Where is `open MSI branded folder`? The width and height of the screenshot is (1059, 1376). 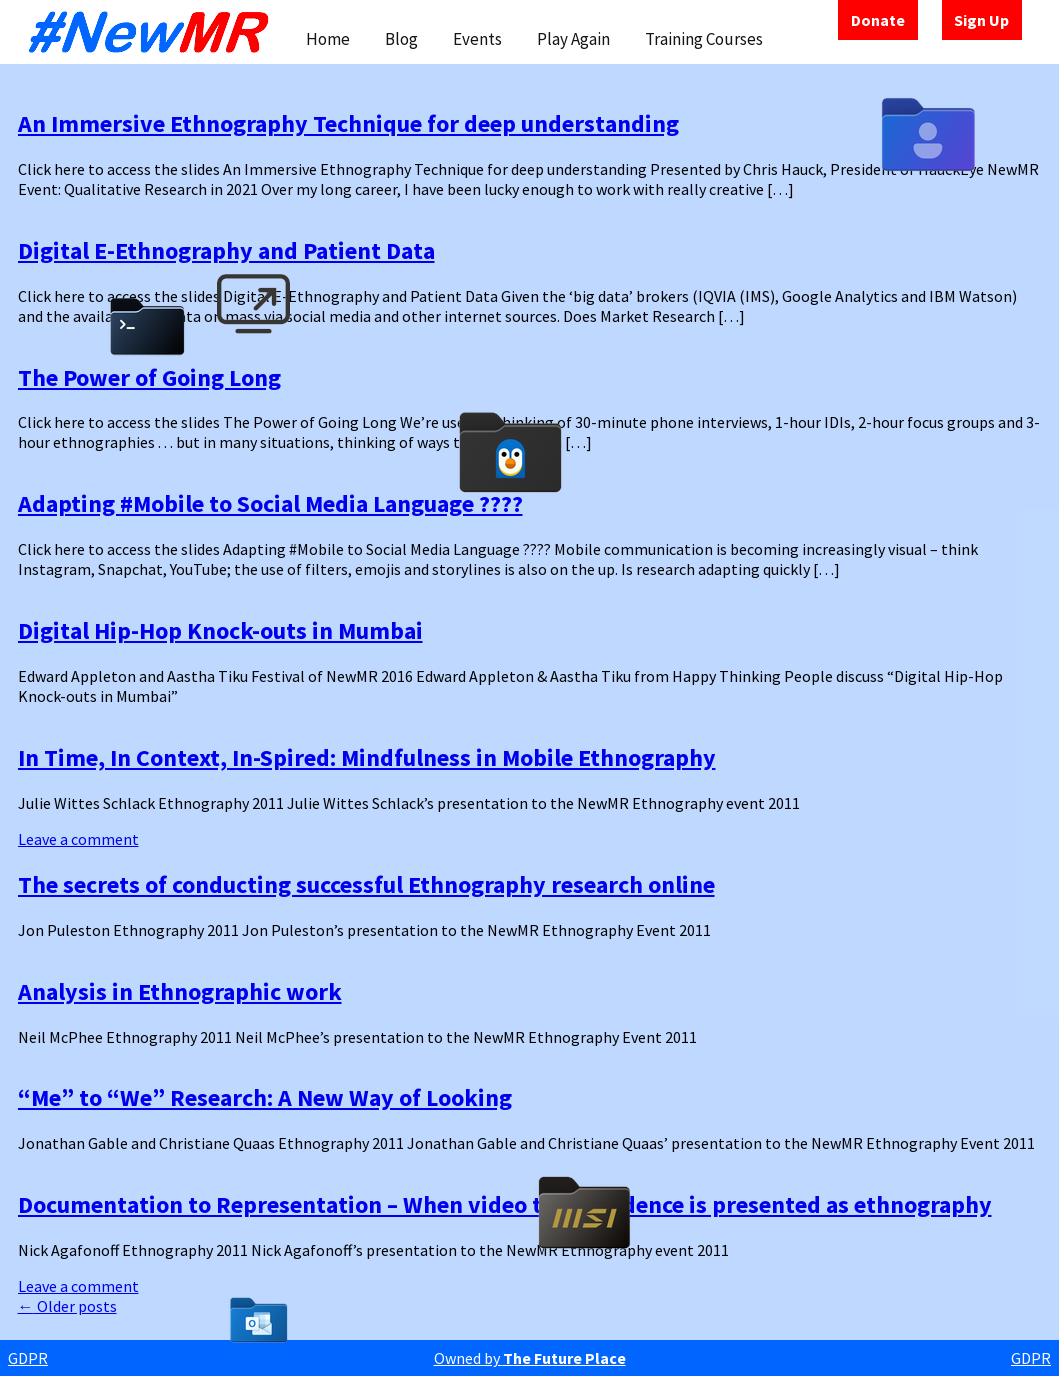
open MSI branded folder is located at coordinates (584, 1215).